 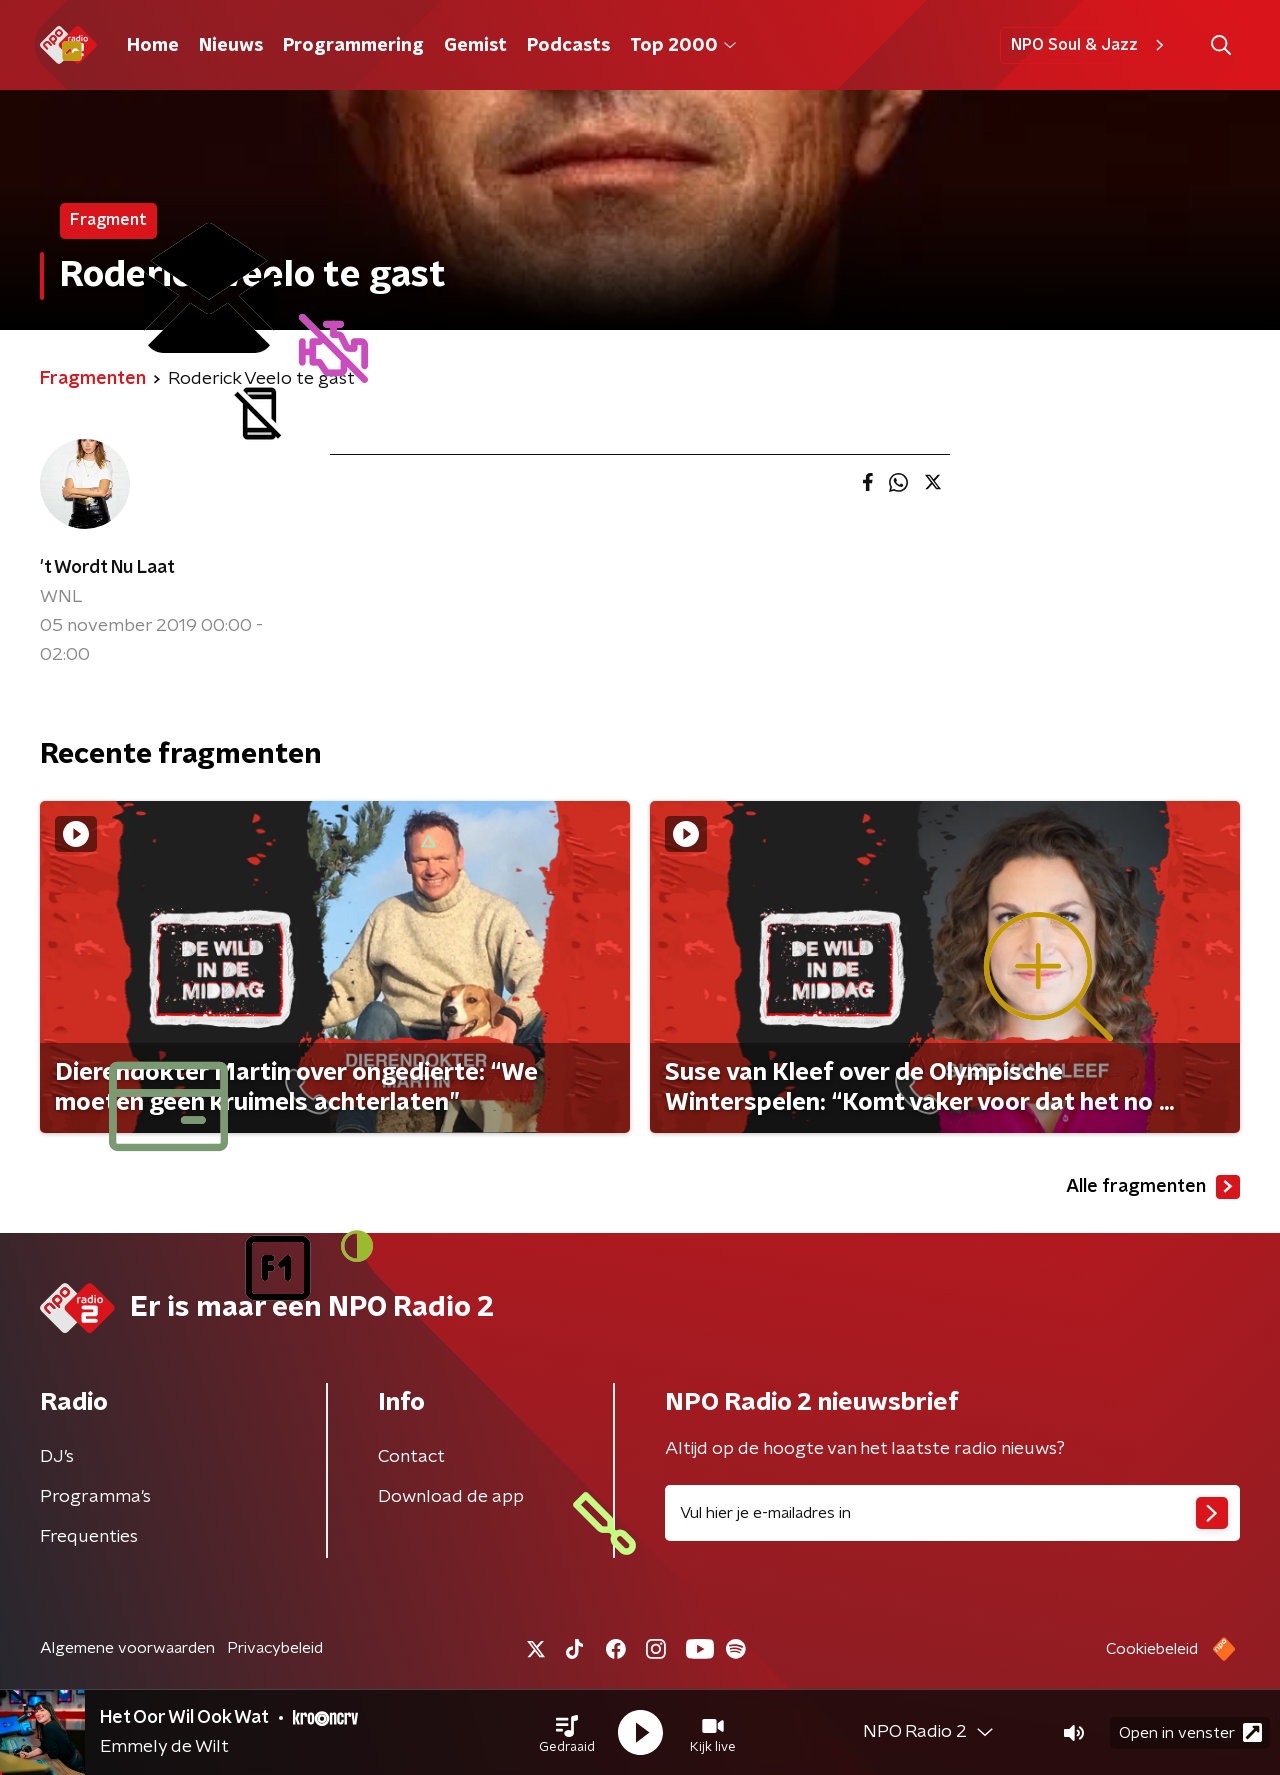 What do you see at coordinates (278, 1268) in the screenshot?
I see `access help or support documentation` at bounding box center [278, 1268].